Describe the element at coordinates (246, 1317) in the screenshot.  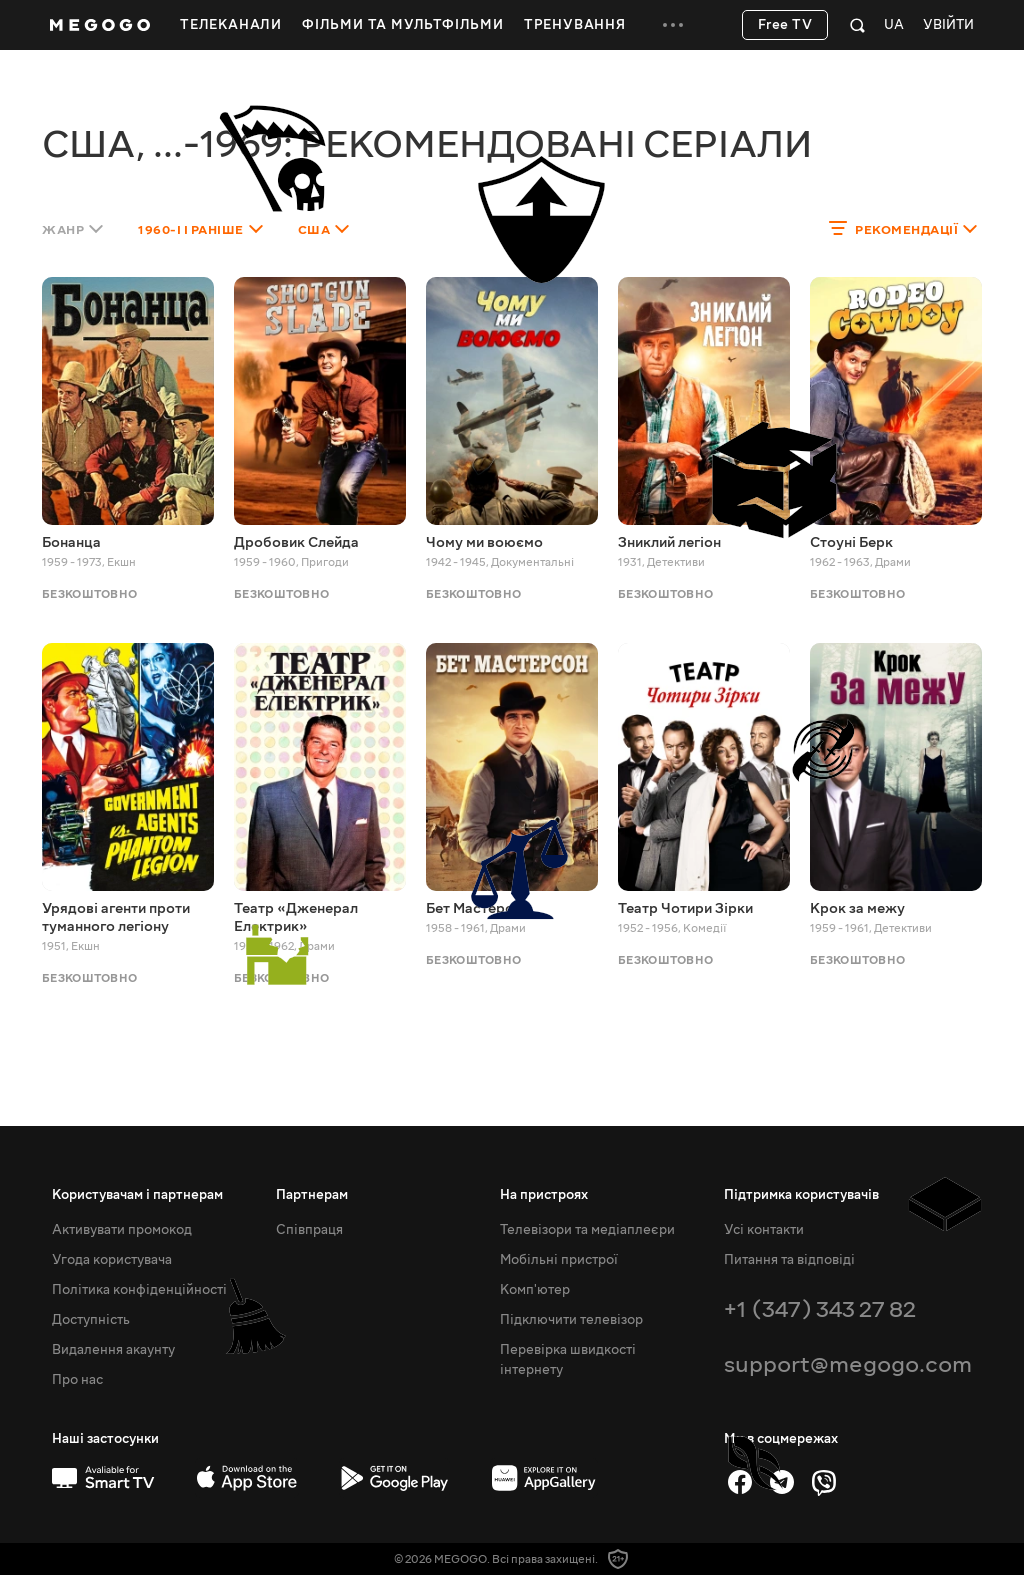
I see `clear or clean up items` at that location.